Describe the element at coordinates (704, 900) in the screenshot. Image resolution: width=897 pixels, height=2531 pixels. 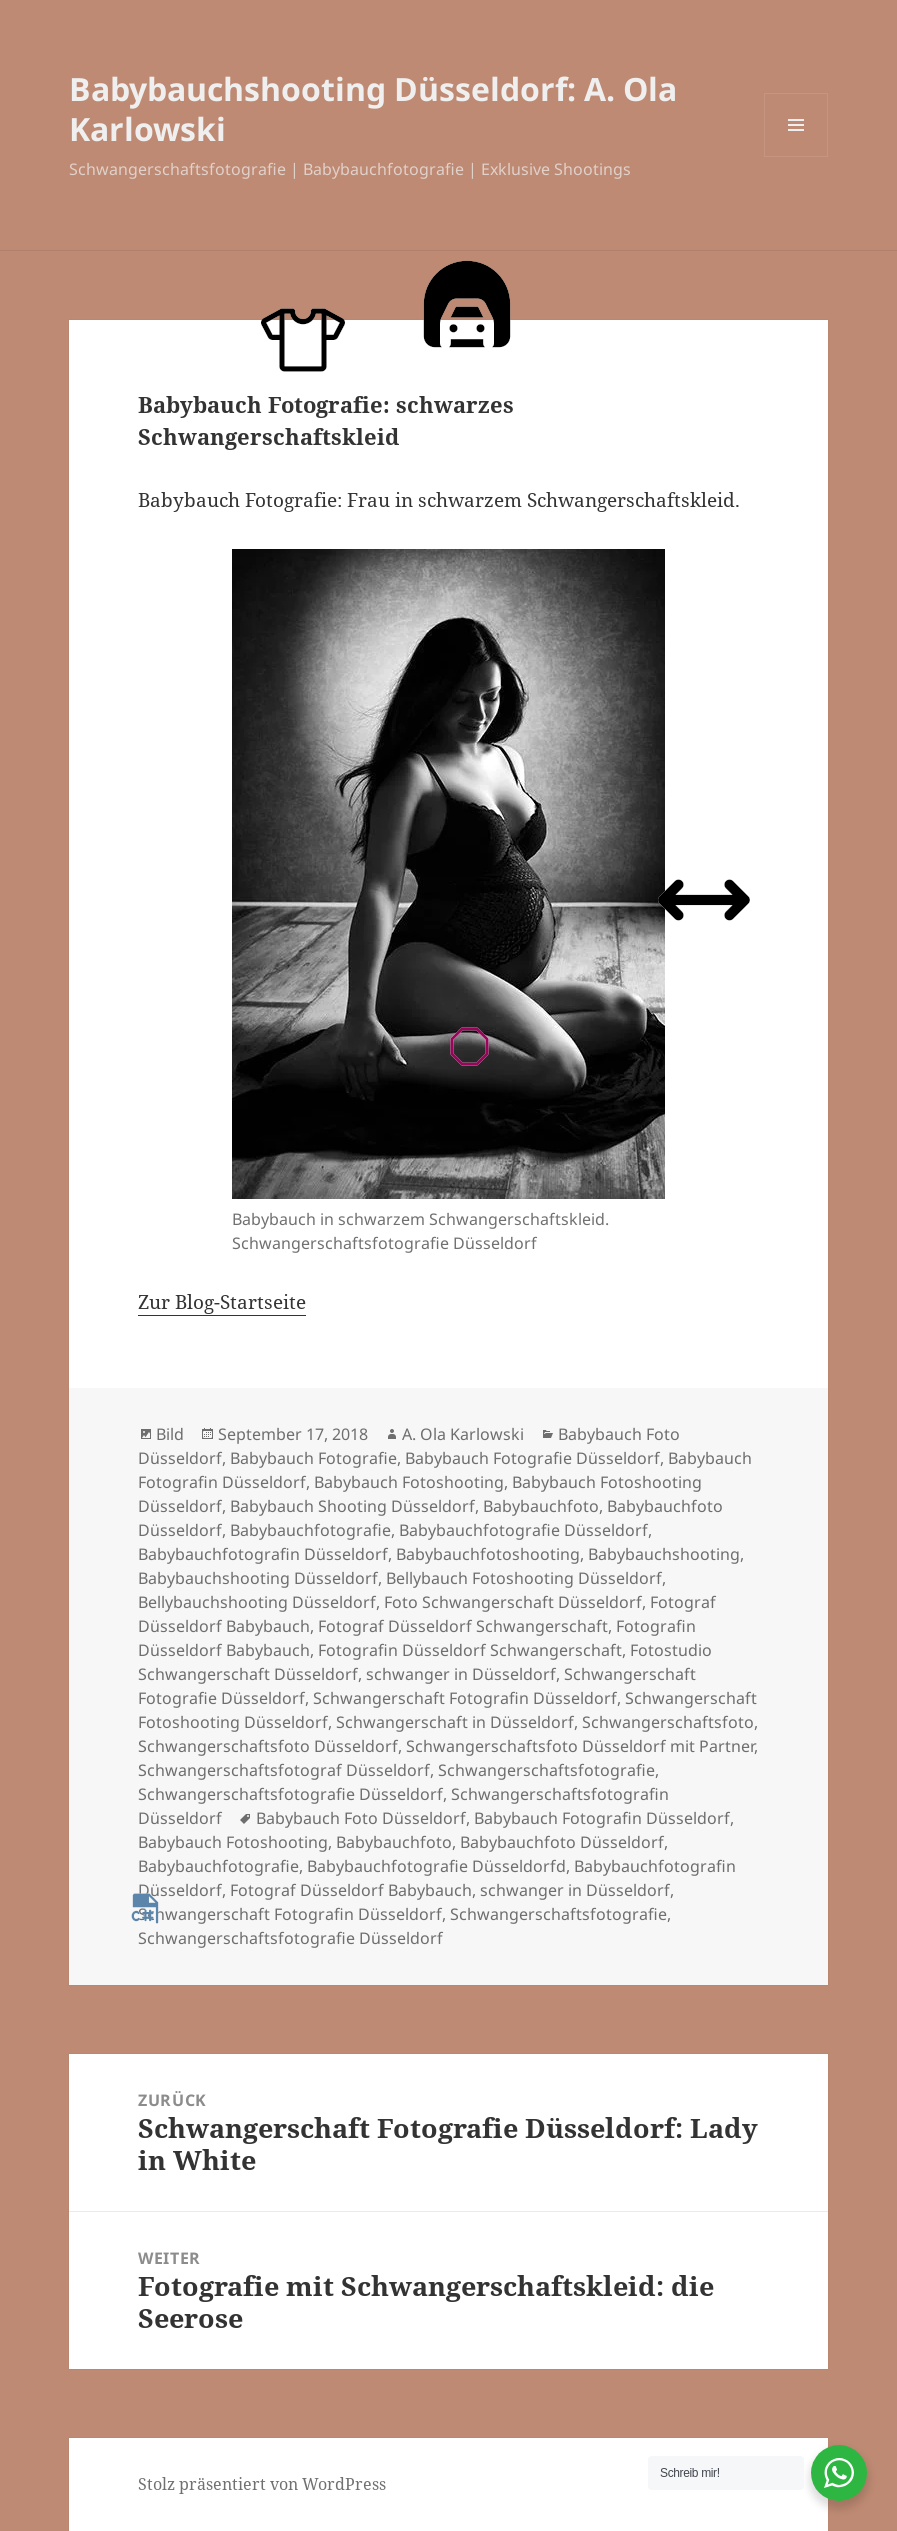
I see `adjust width or resize horizontally` at that location.